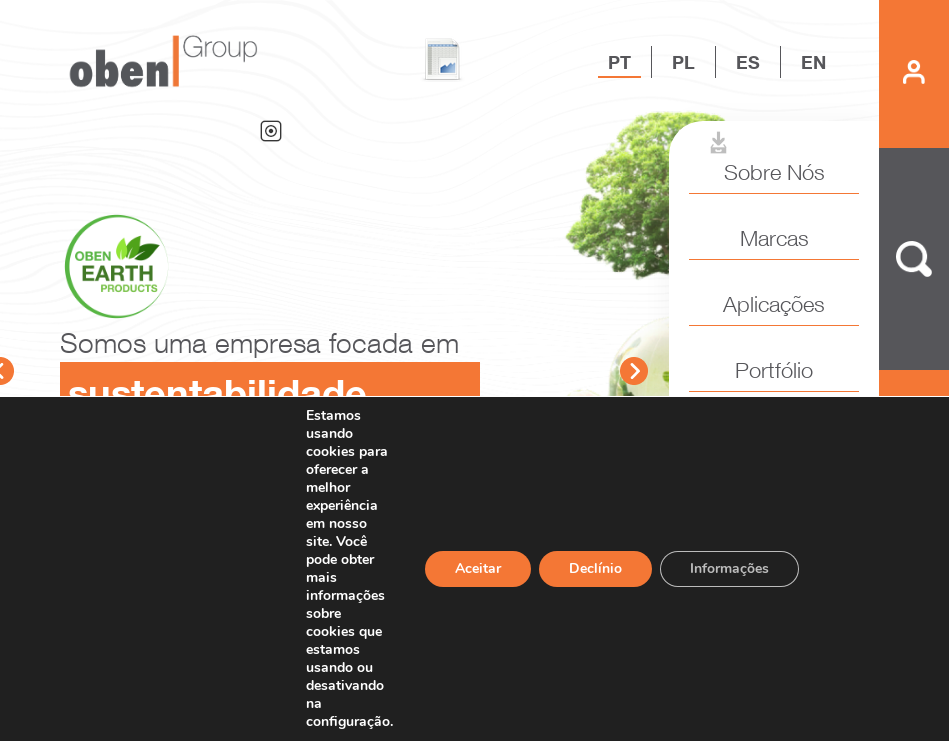 The image size is (949, 741). Describe the element at coordinates (271, 131) in the screenshot. I see `open rhythmbox music player` at that location.